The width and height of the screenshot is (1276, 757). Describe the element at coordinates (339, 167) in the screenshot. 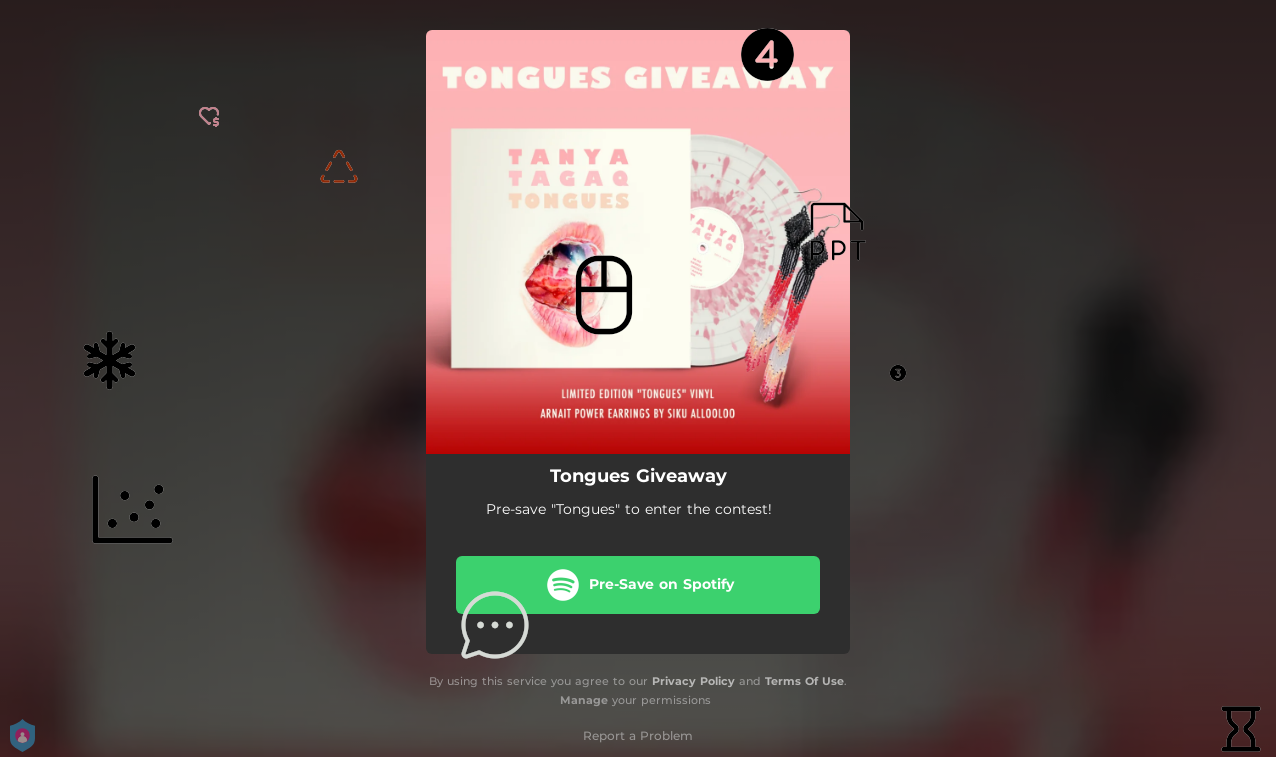

I see `indicates a draft or incomplete state` at that location.